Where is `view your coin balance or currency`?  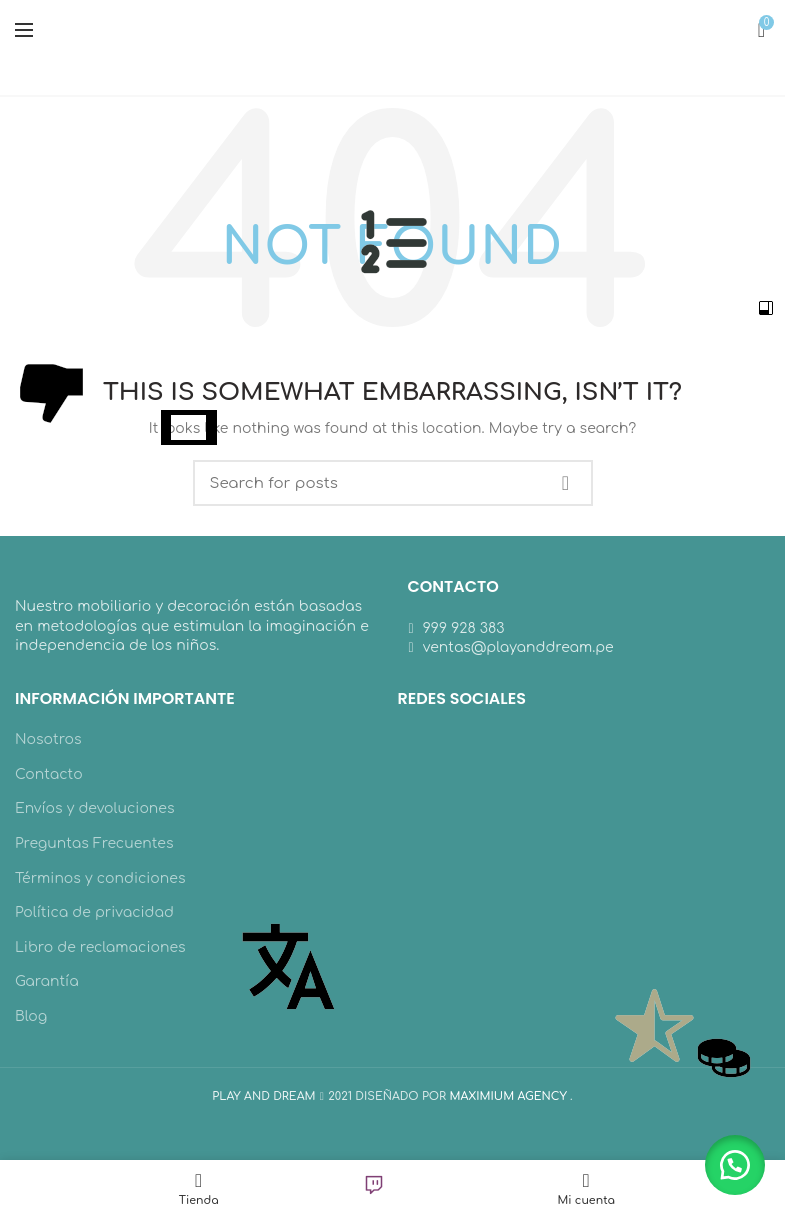 view your coin balance or currency is located at coordinates (724, 1058).